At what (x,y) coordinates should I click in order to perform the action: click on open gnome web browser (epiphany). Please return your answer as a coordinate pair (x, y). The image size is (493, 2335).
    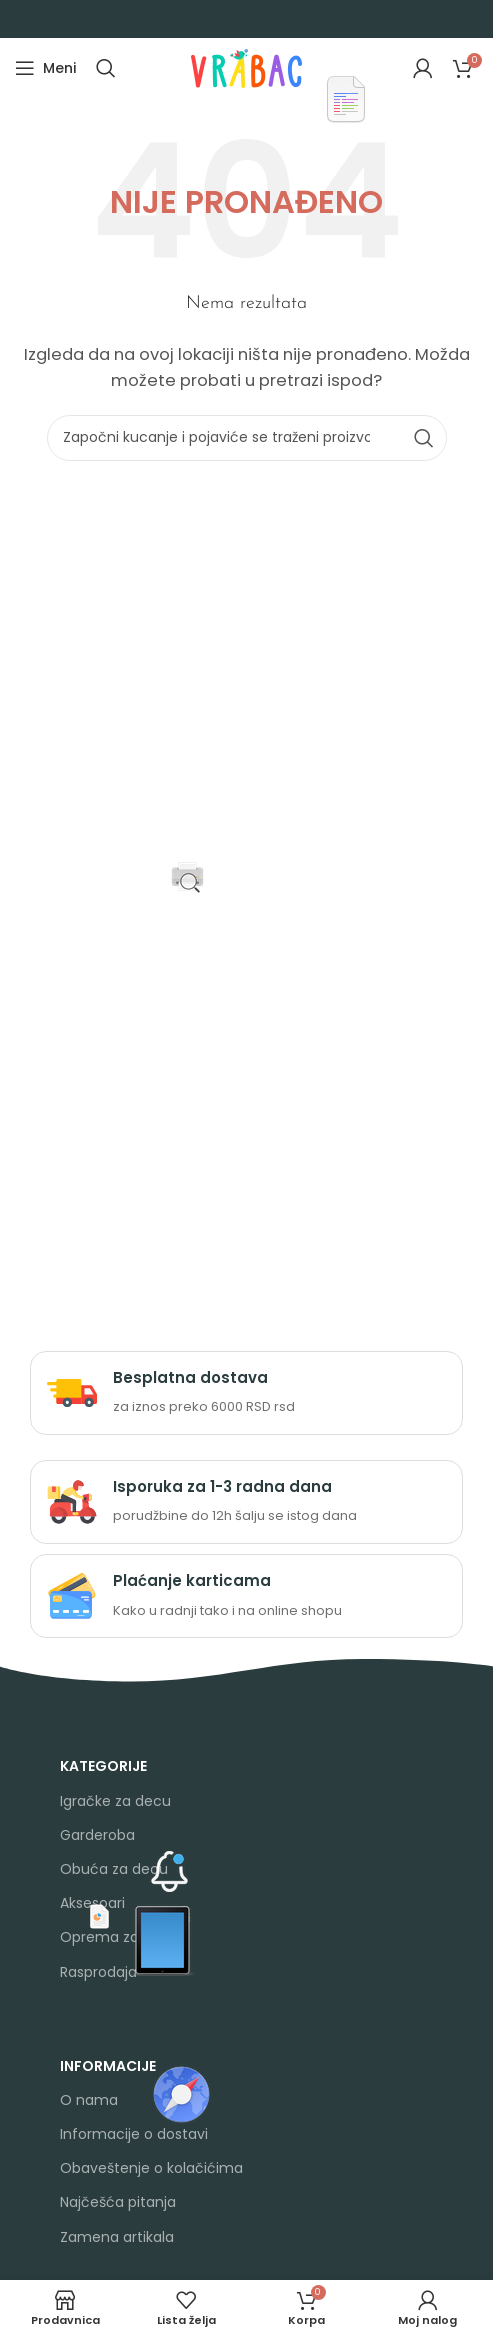
    Looking at the image, I should click on (181, 2094).